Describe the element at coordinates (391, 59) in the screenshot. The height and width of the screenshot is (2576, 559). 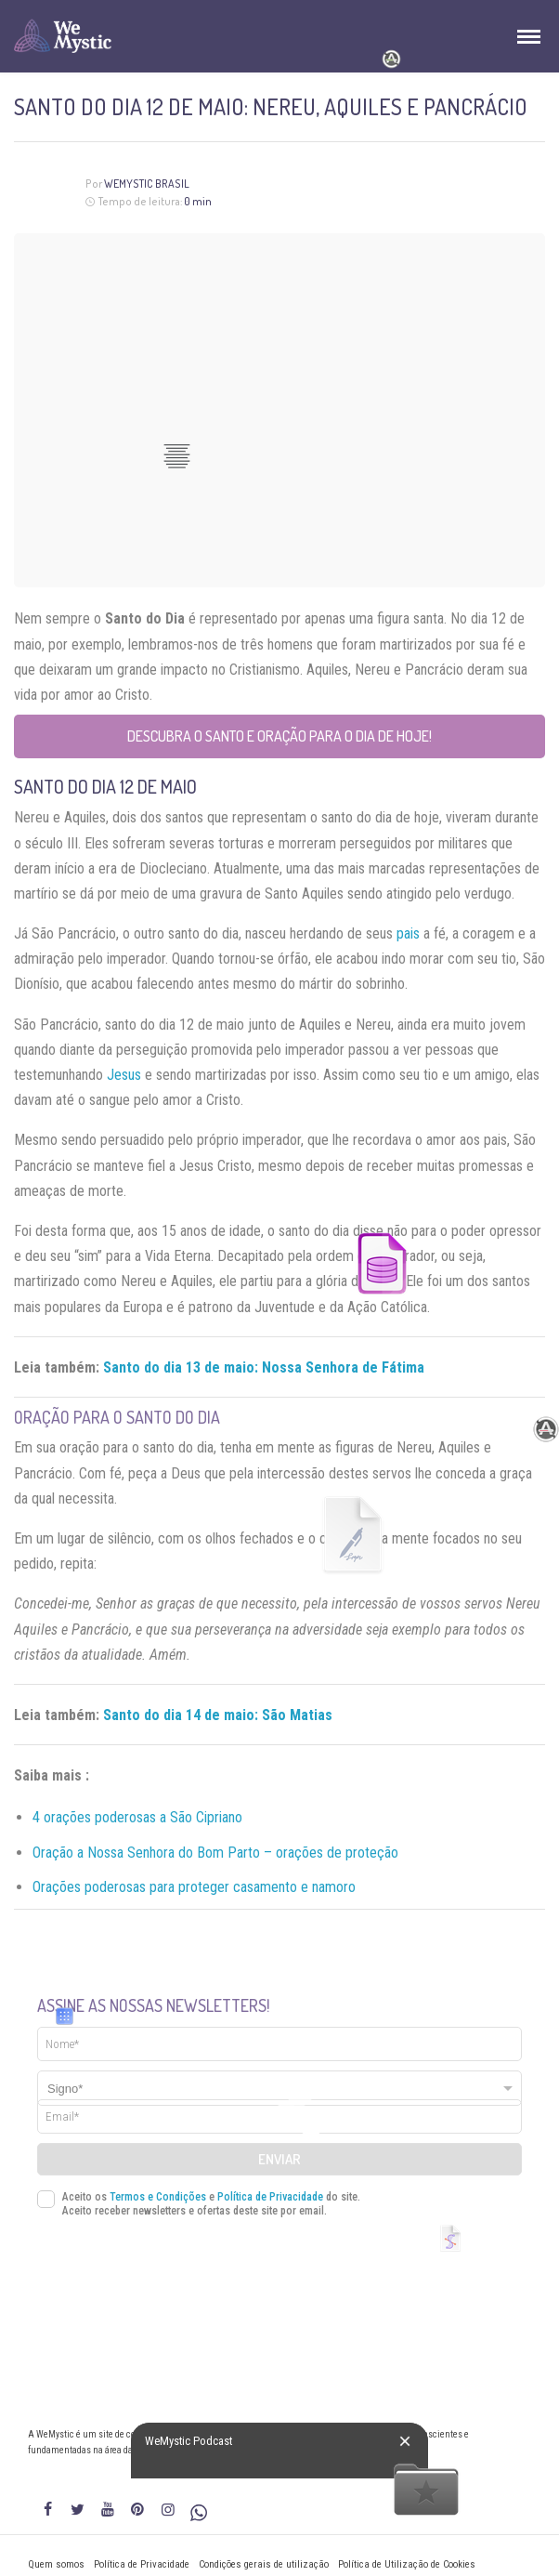
I see `check for available system updates` at that location.